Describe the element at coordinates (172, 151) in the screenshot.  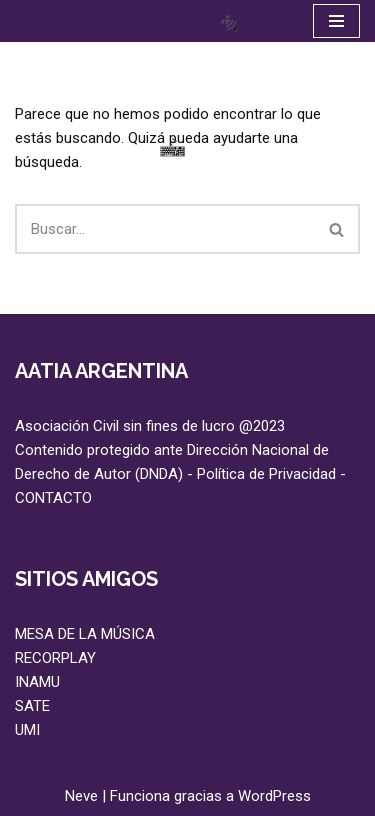
I see `open on-screen keyboard` at that location.